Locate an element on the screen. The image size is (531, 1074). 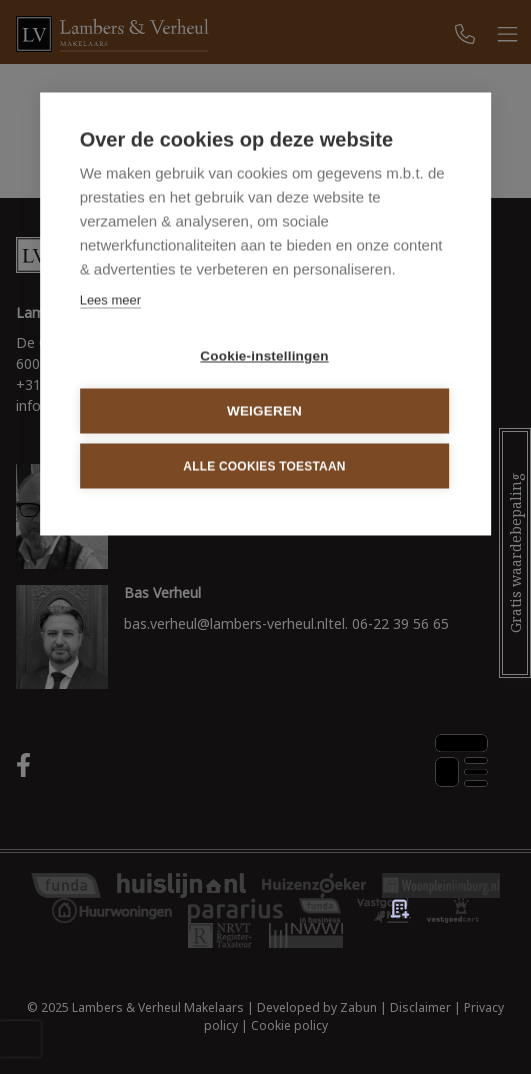
add a new building or property is located at coordinates (399, 908).